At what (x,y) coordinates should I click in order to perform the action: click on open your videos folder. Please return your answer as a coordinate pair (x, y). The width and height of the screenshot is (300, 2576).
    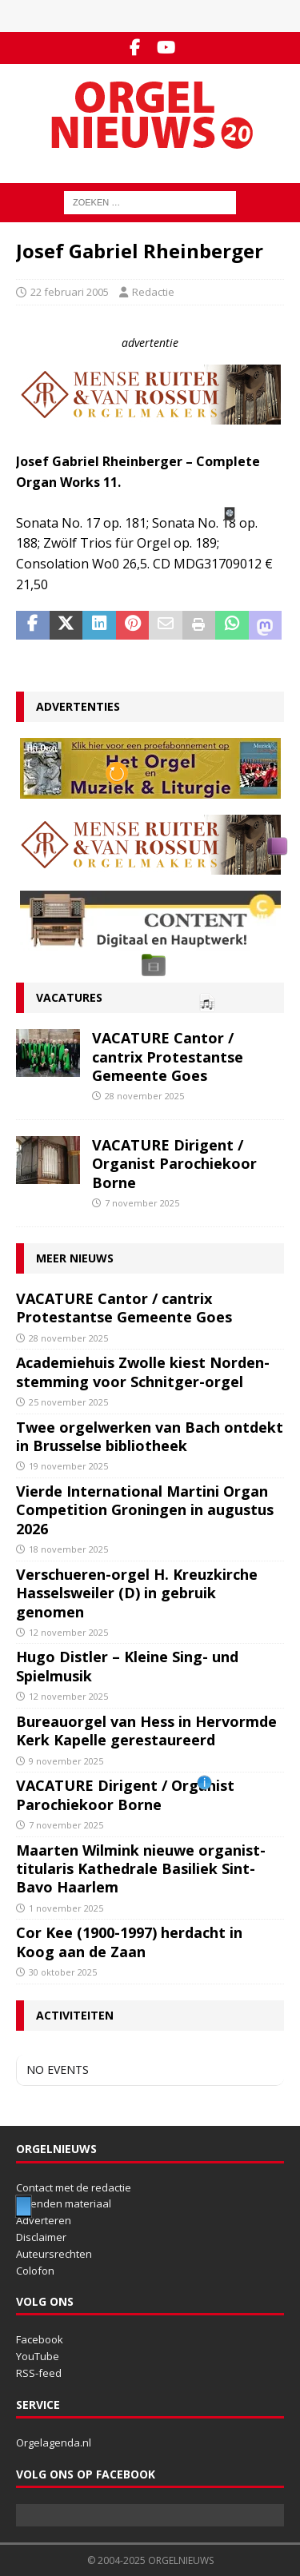
    Looking at the image, I should click on (154, 965).